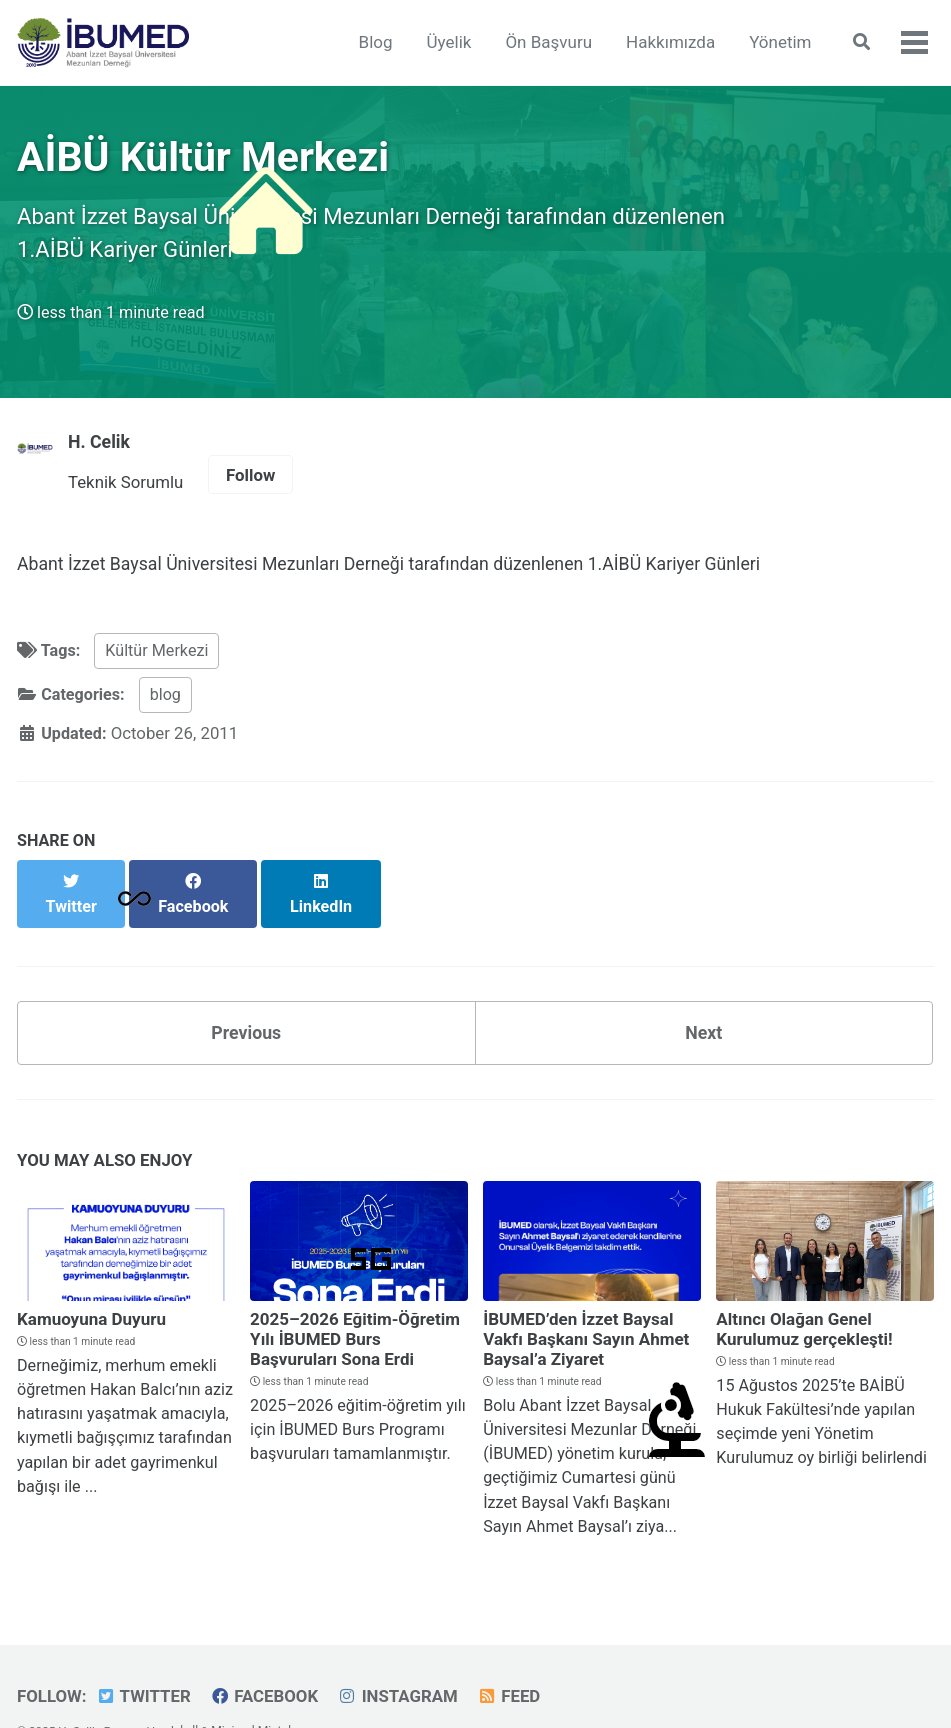 The height and width of the screenshot is (1728, 951). What do you see at coordinates (677, 1421) in the screenshot?
I see `access biotech or laboratory features` at bounding box center [677, 1421].